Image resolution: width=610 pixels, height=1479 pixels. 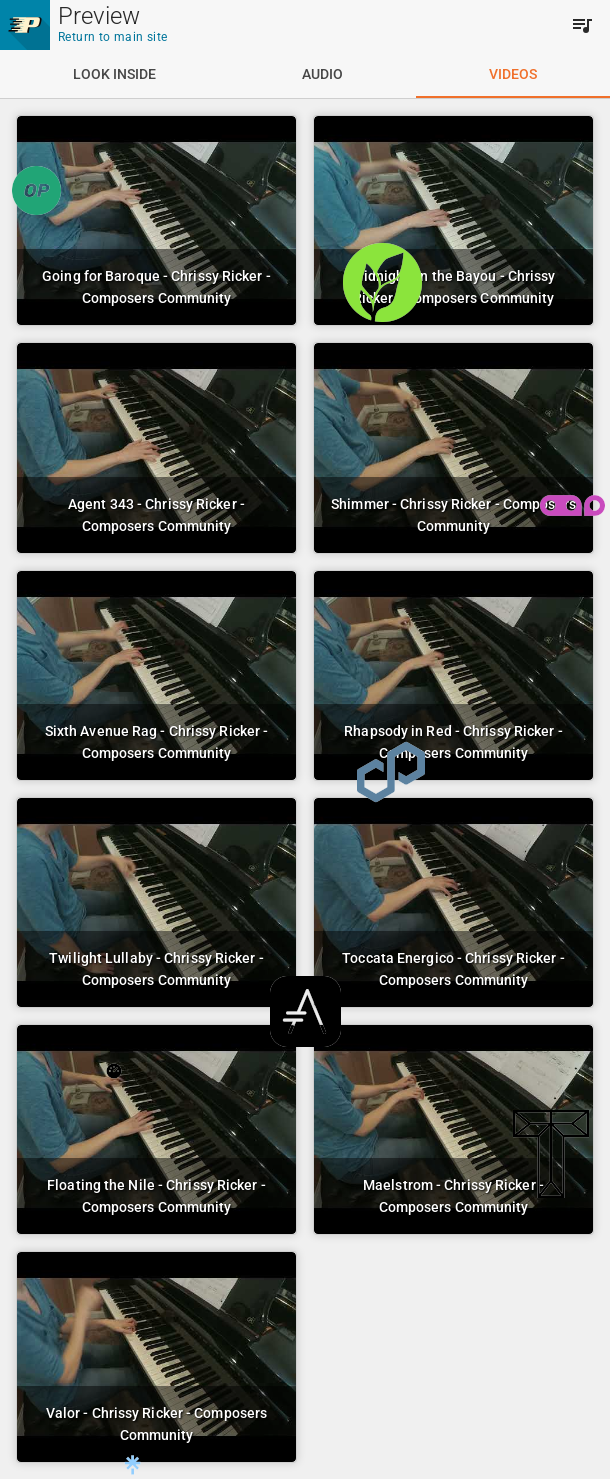 What do you see at coordinates (132, 1465) in the screenshot?
I see `visit linktree profile` at bounding box center [132, 1465].